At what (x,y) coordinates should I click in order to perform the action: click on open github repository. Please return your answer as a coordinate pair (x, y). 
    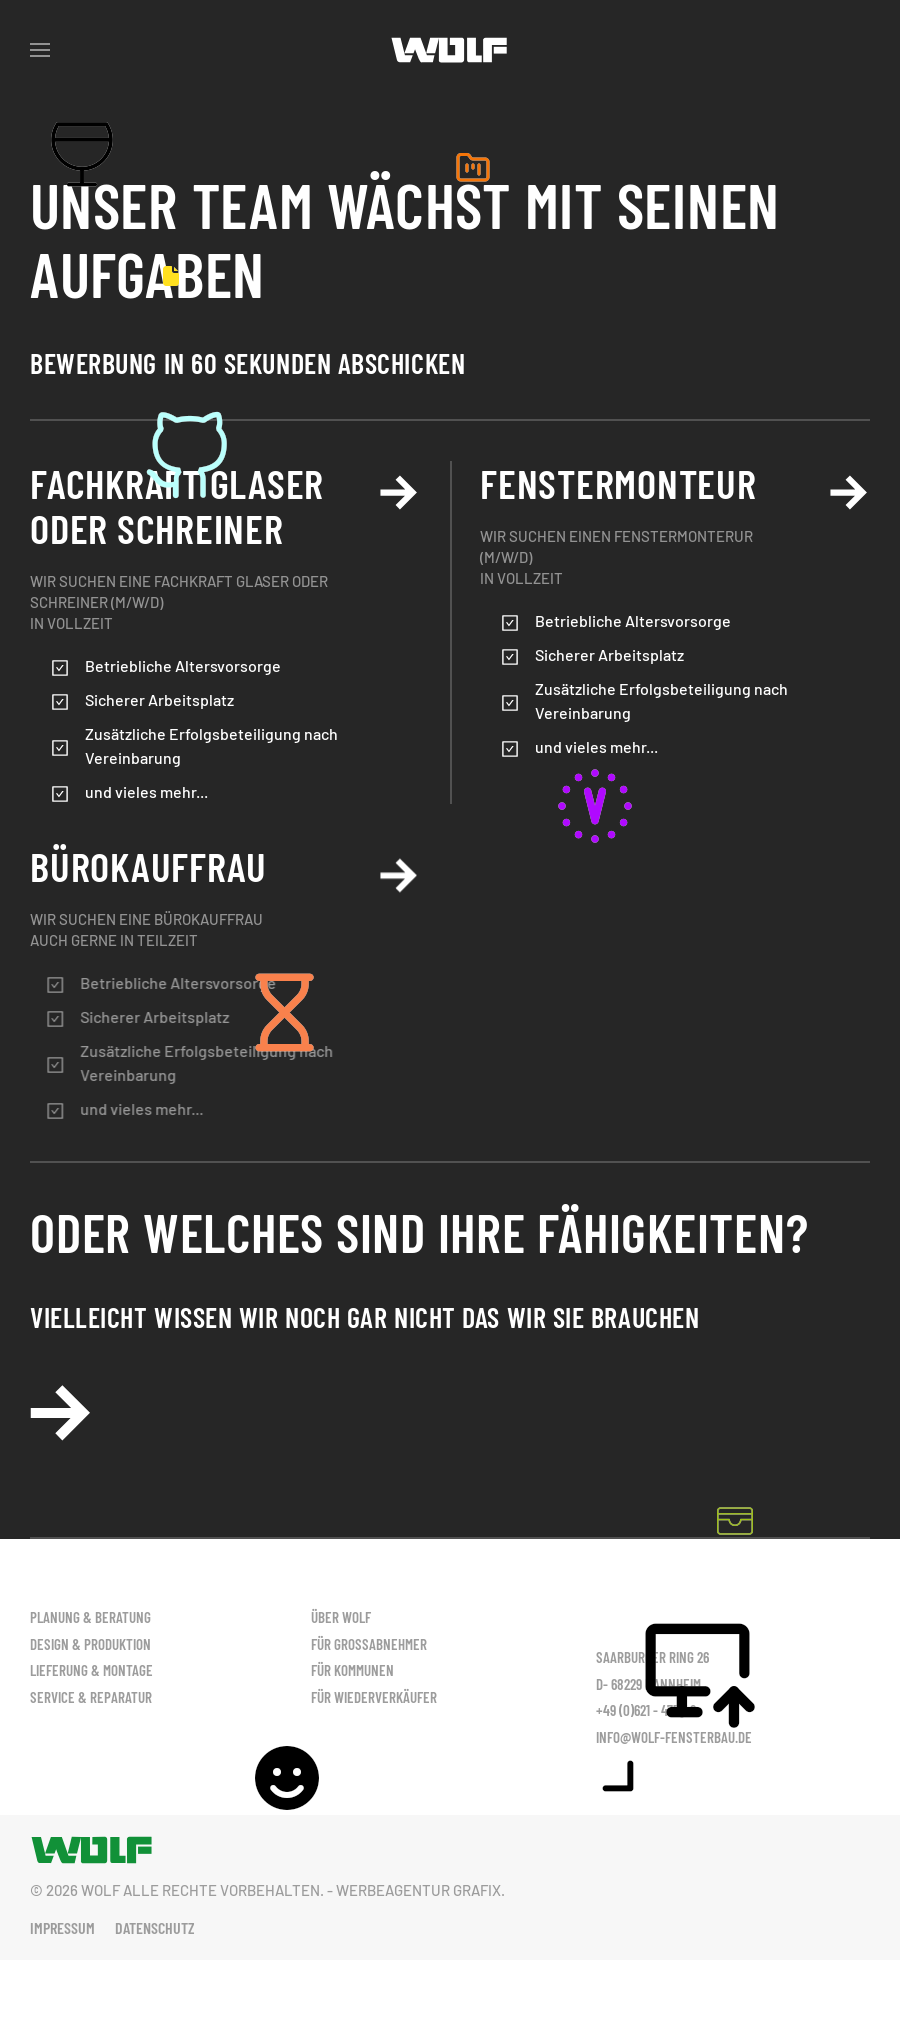
    Looking at the image, I should click on (186, 455).